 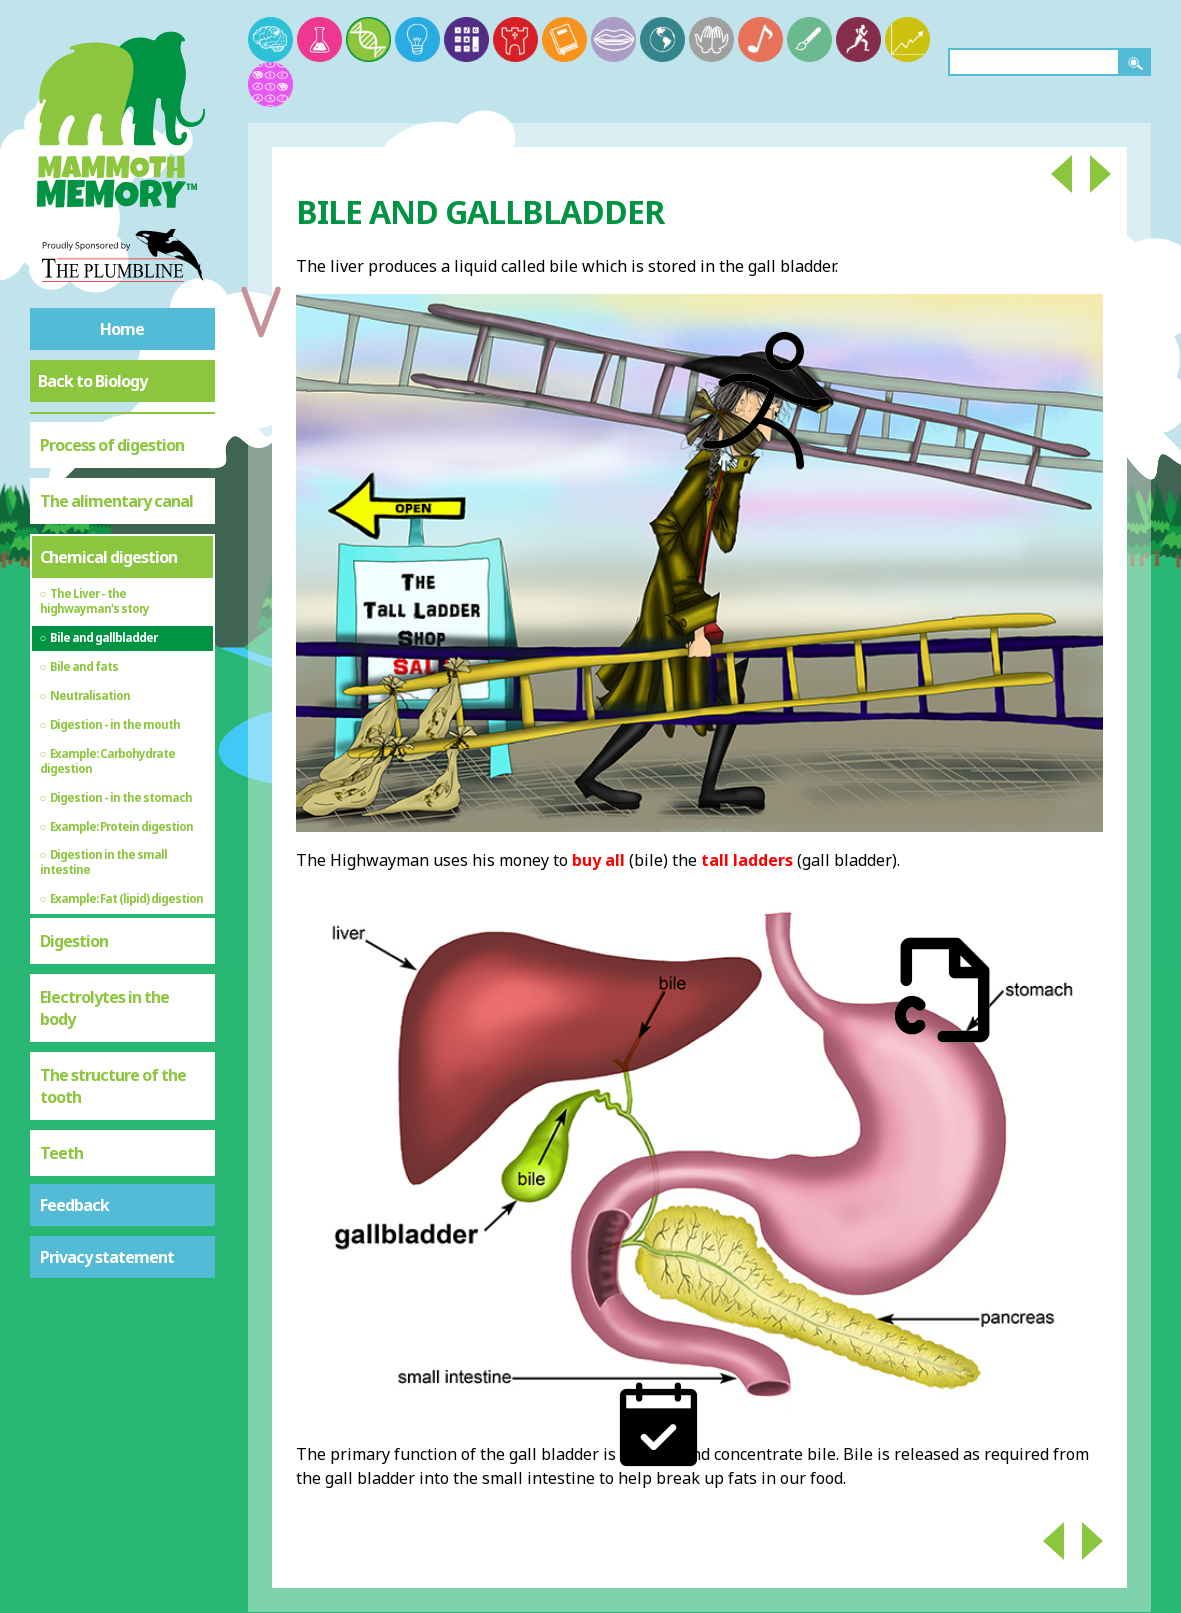 What do you see at coordinates (945, 990) in the screenshot?
I see `open a C programming language file` at bounding box center [945, 990].